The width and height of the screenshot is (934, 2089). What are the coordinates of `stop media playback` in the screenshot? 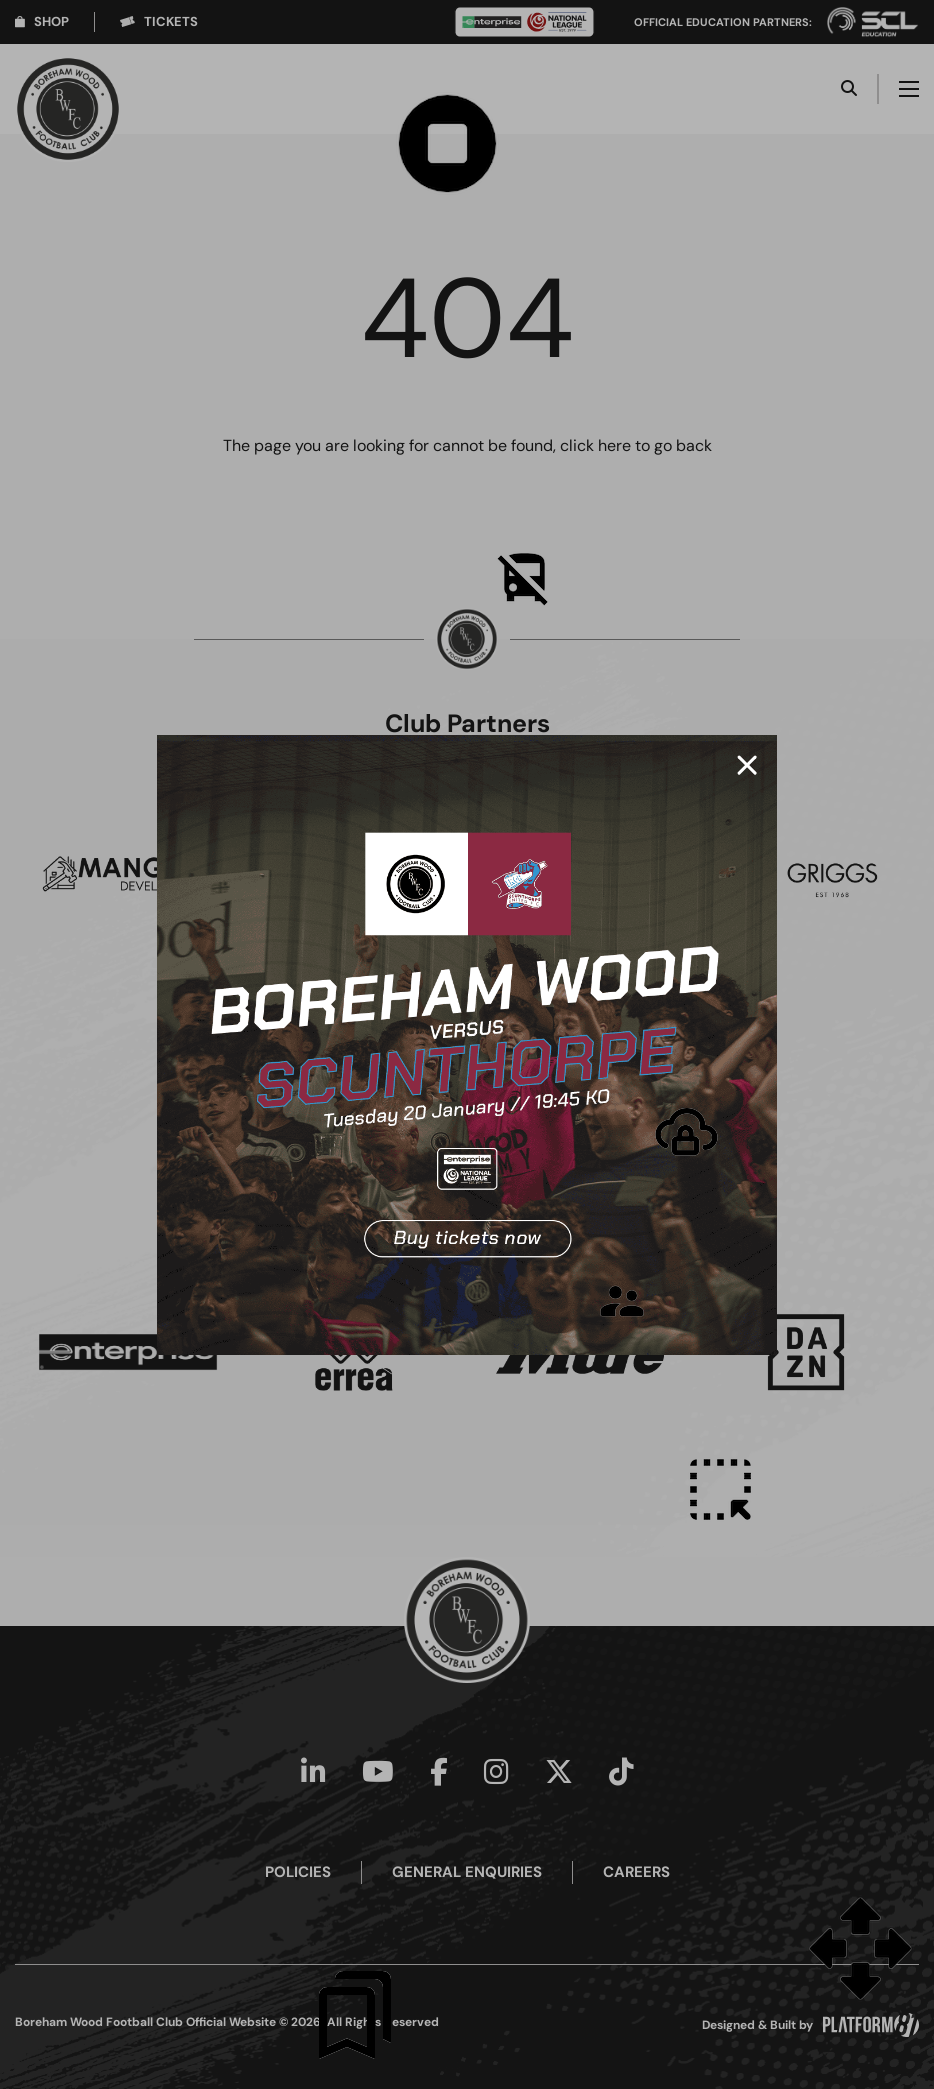 It's located at (447, 143).